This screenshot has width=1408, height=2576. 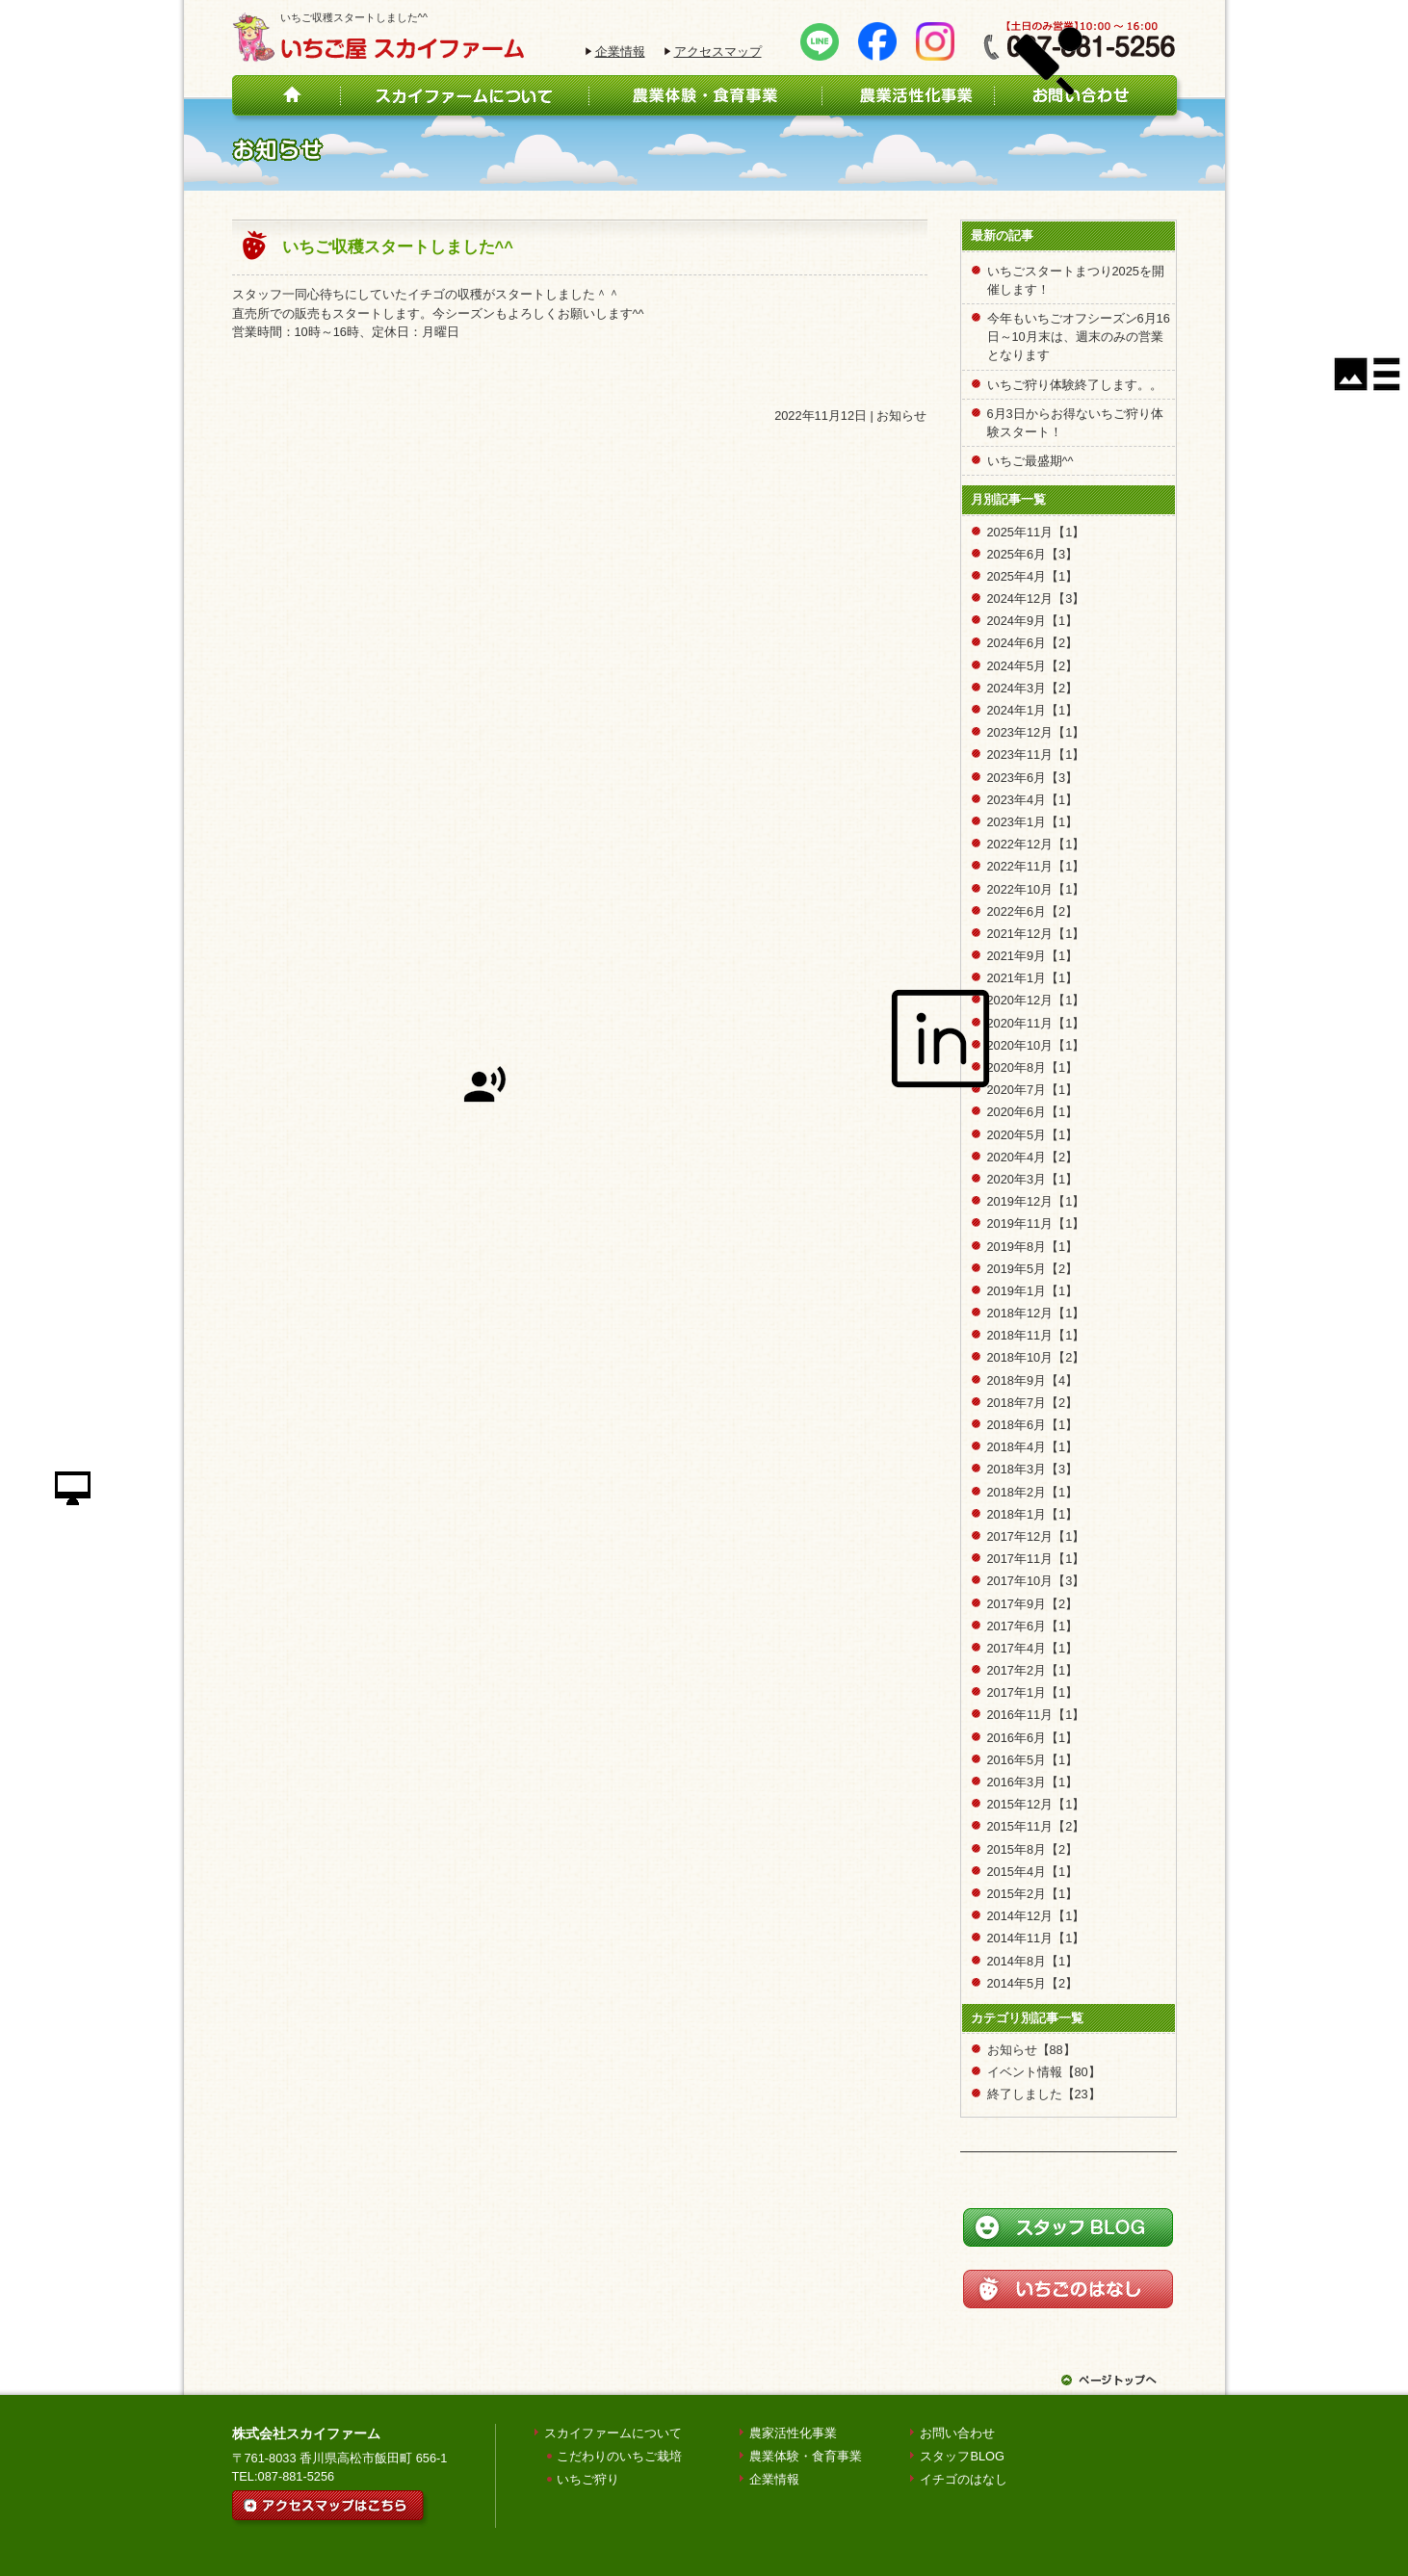 What do you see at coordinates (1367, 374) in the screenshot?
I see `view article or media with thumbnail preview` at bounding box center [1367, 374].